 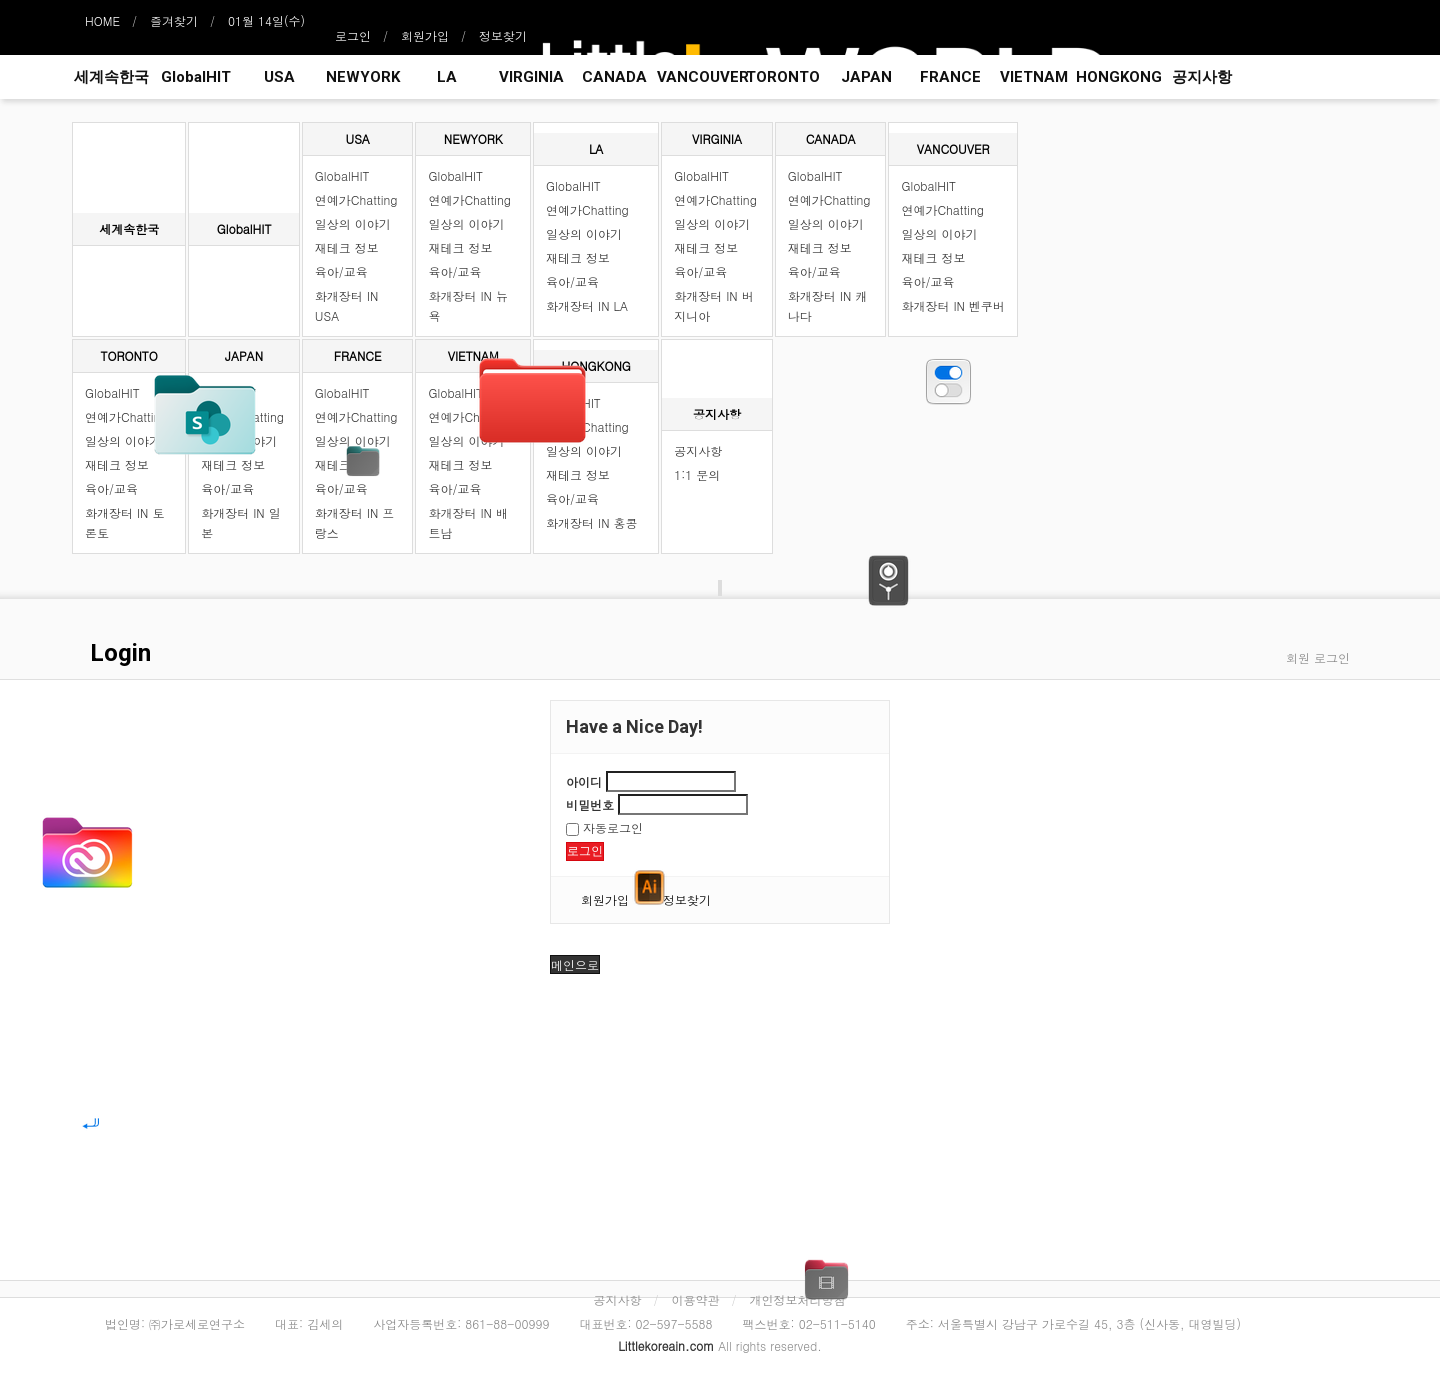 What do you see at coordinates (363, 461) in the screenshot?
I see `open folder to view contents` at bounding box center [363, 461].